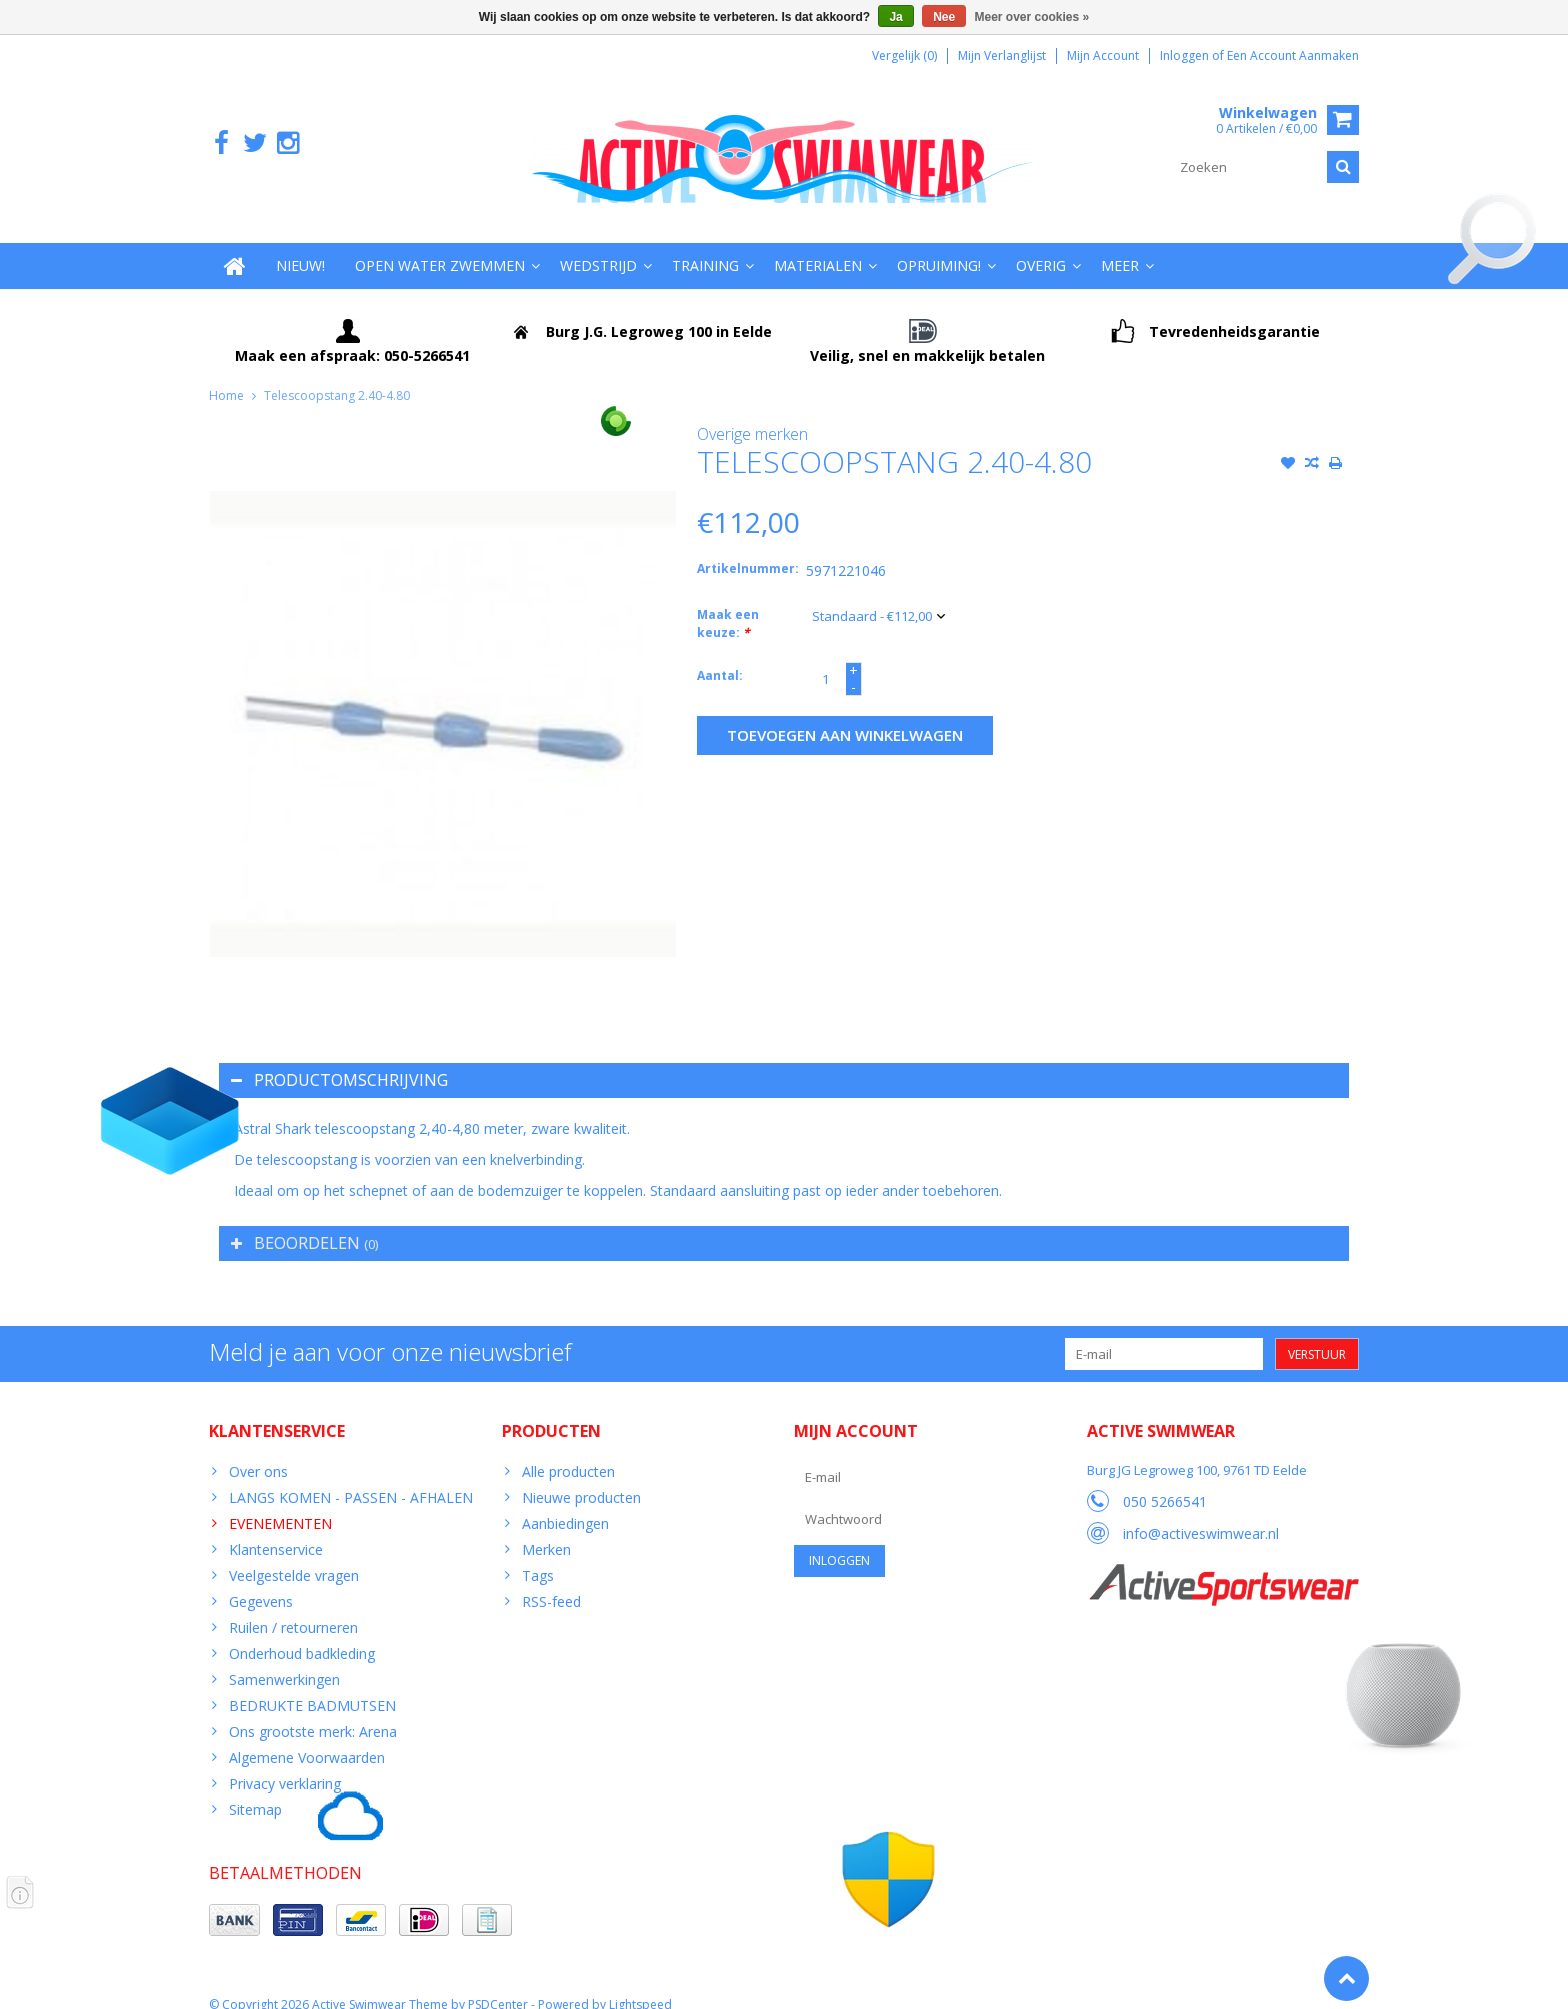 This screenshot has width=1568, height=2009. Describe the element at coordinates (616, 421) in the screenshot. I see `open insights app` at that location.